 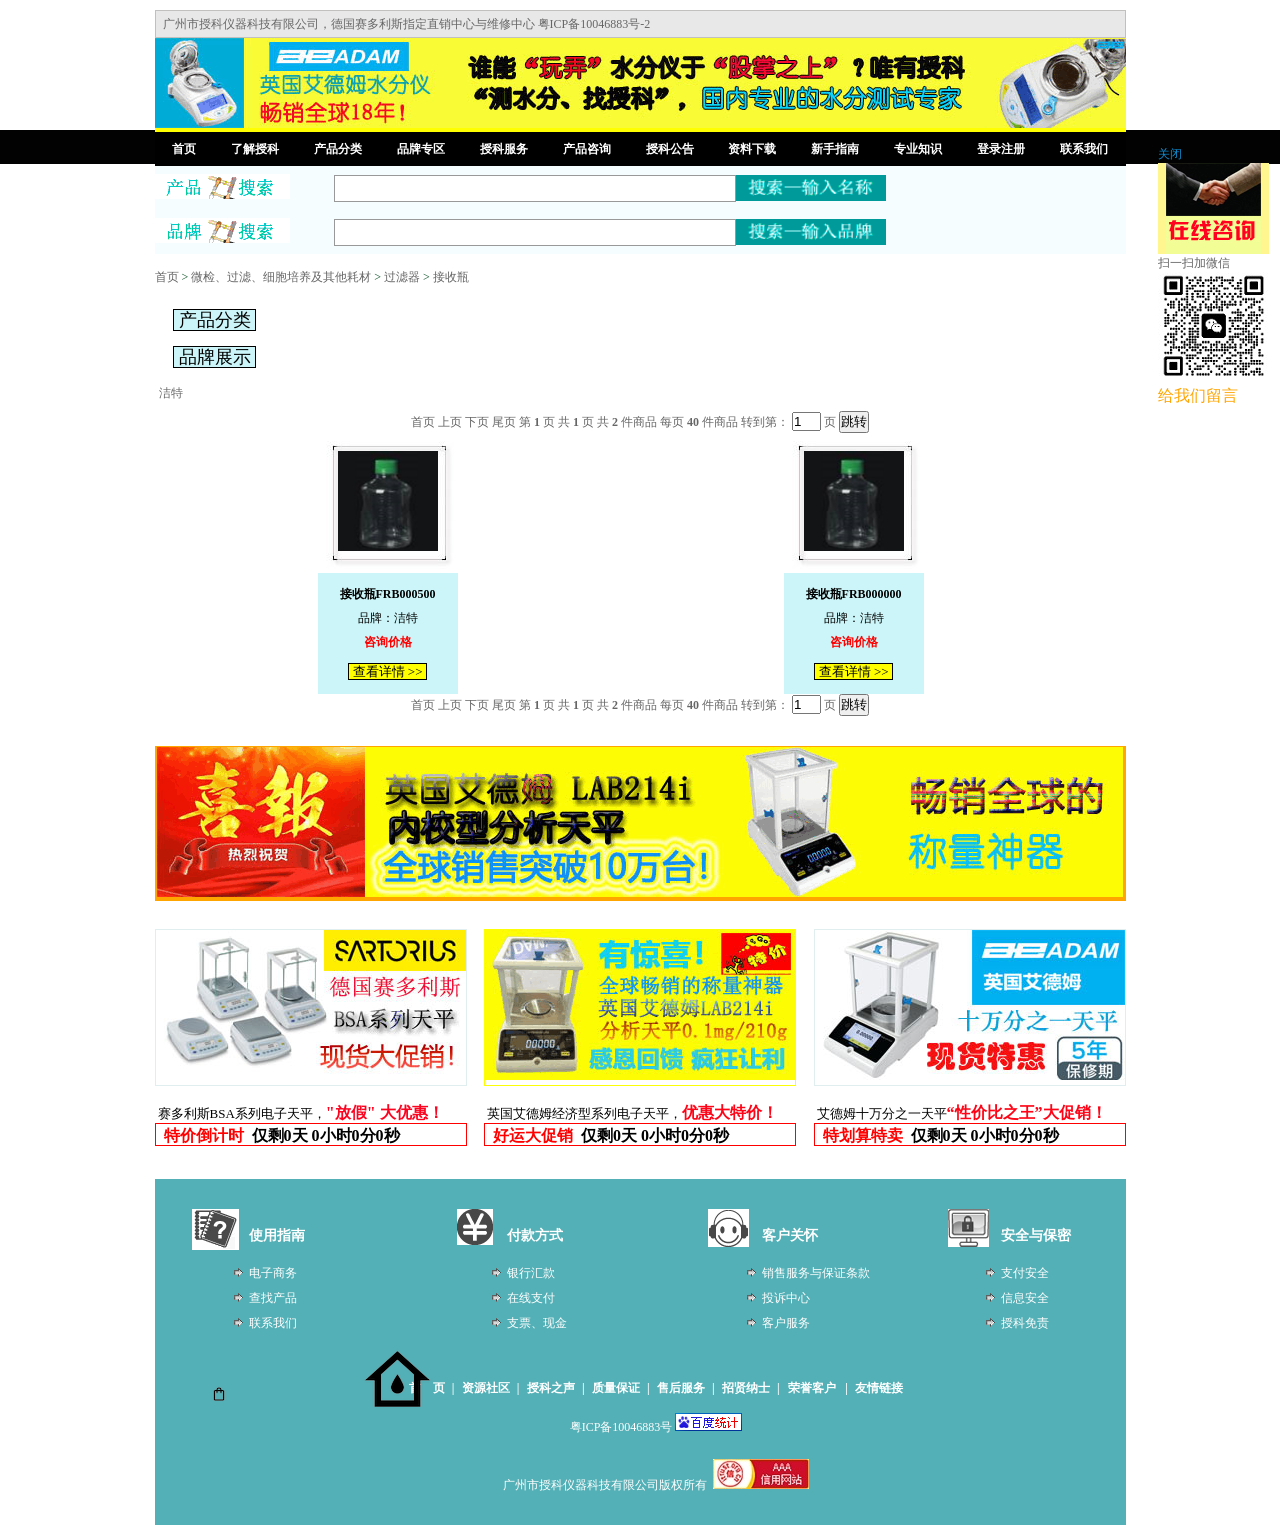 What do you see at coordinates (219, 1394) in the screenshot?
I see `view your shopping cart` at bounding box center [219, 1394].